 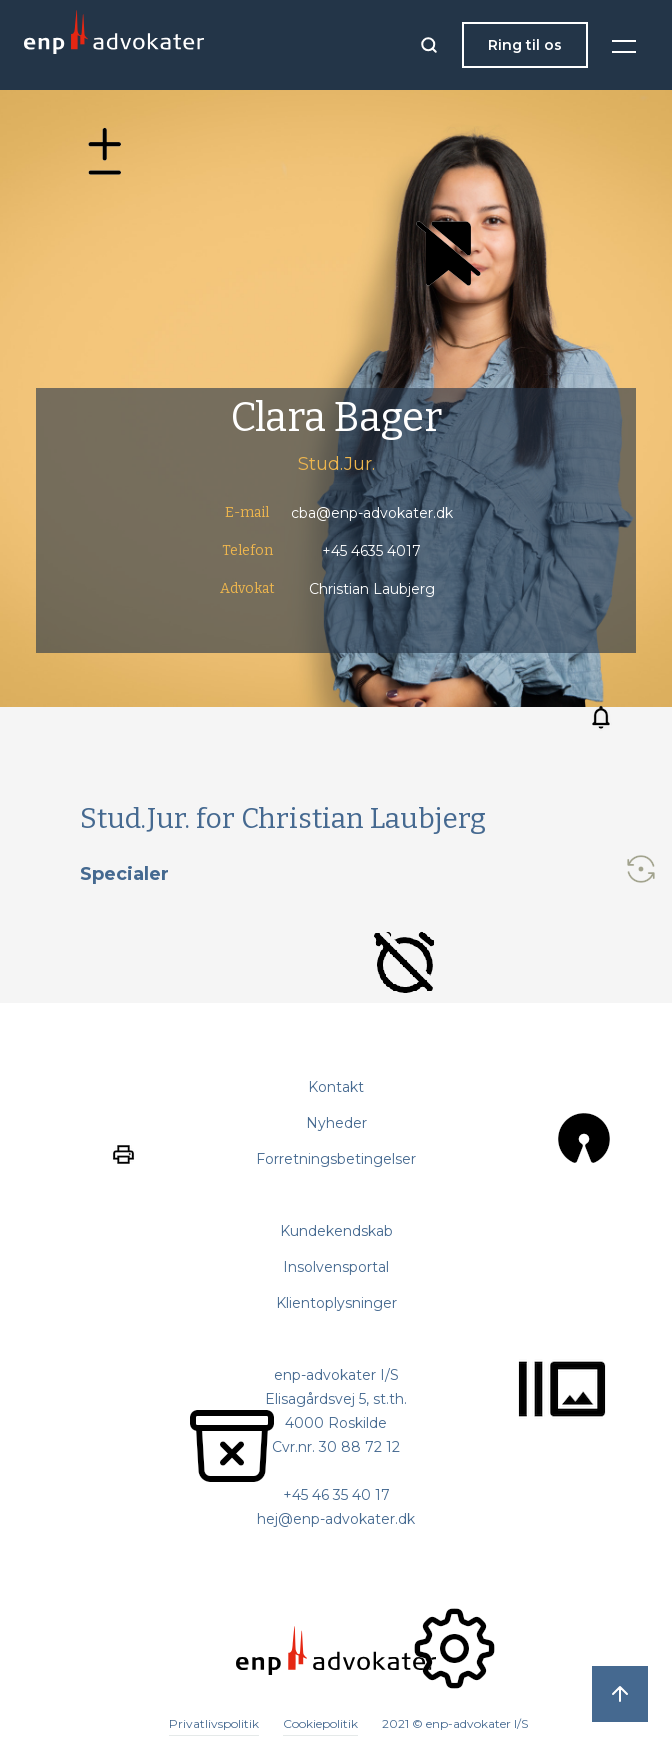 I want to click on reopen a previously closed issue, so click(x=641, y=869).